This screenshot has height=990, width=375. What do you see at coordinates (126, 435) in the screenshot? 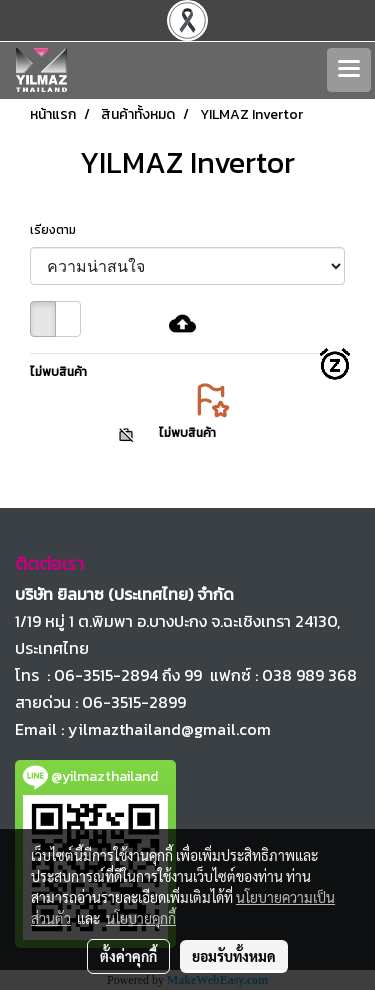
I see `work mode disabled or turned off` at bounding box center [126, 435].